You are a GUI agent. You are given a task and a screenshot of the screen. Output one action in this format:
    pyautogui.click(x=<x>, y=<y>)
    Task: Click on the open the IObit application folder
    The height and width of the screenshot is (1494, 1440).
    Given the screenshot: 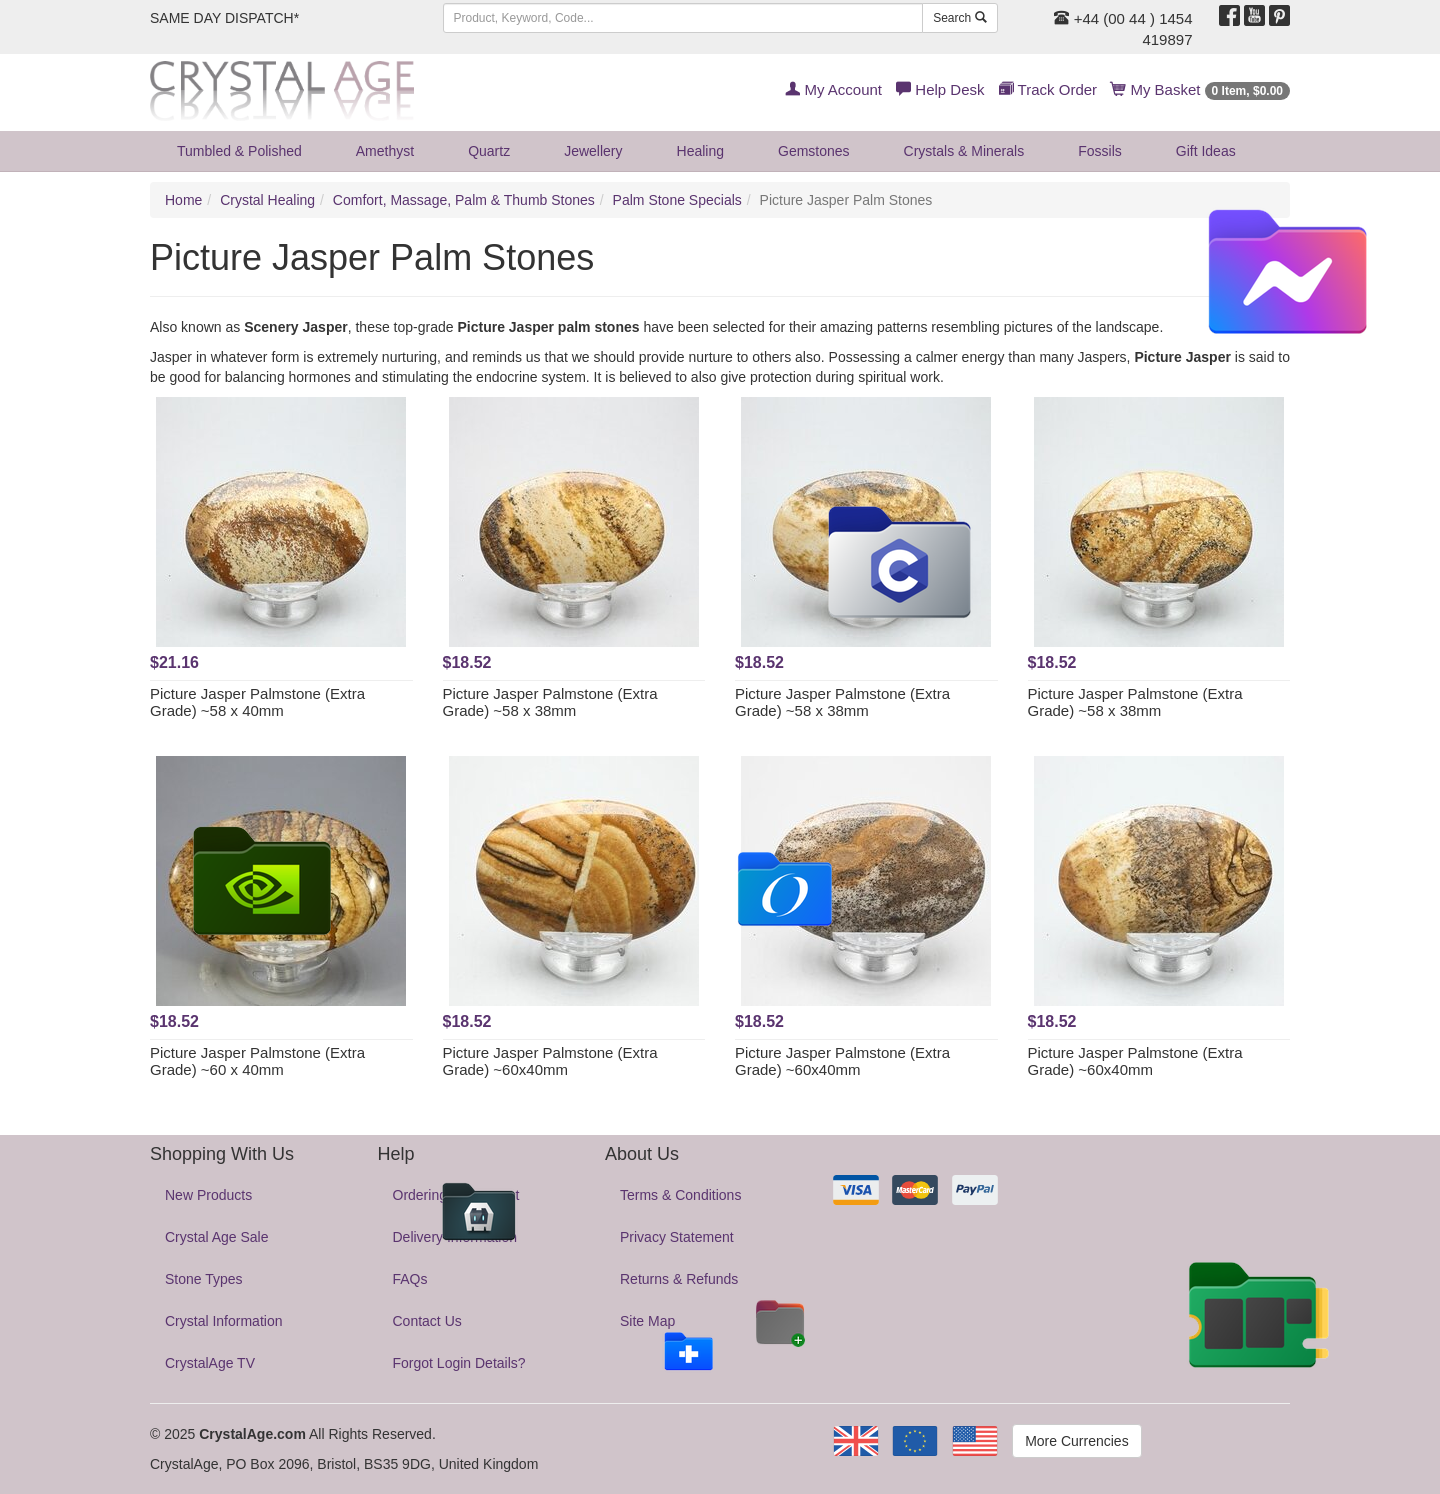 What is the action you would take?
    pyautogui.click(x=784, y=891)
    